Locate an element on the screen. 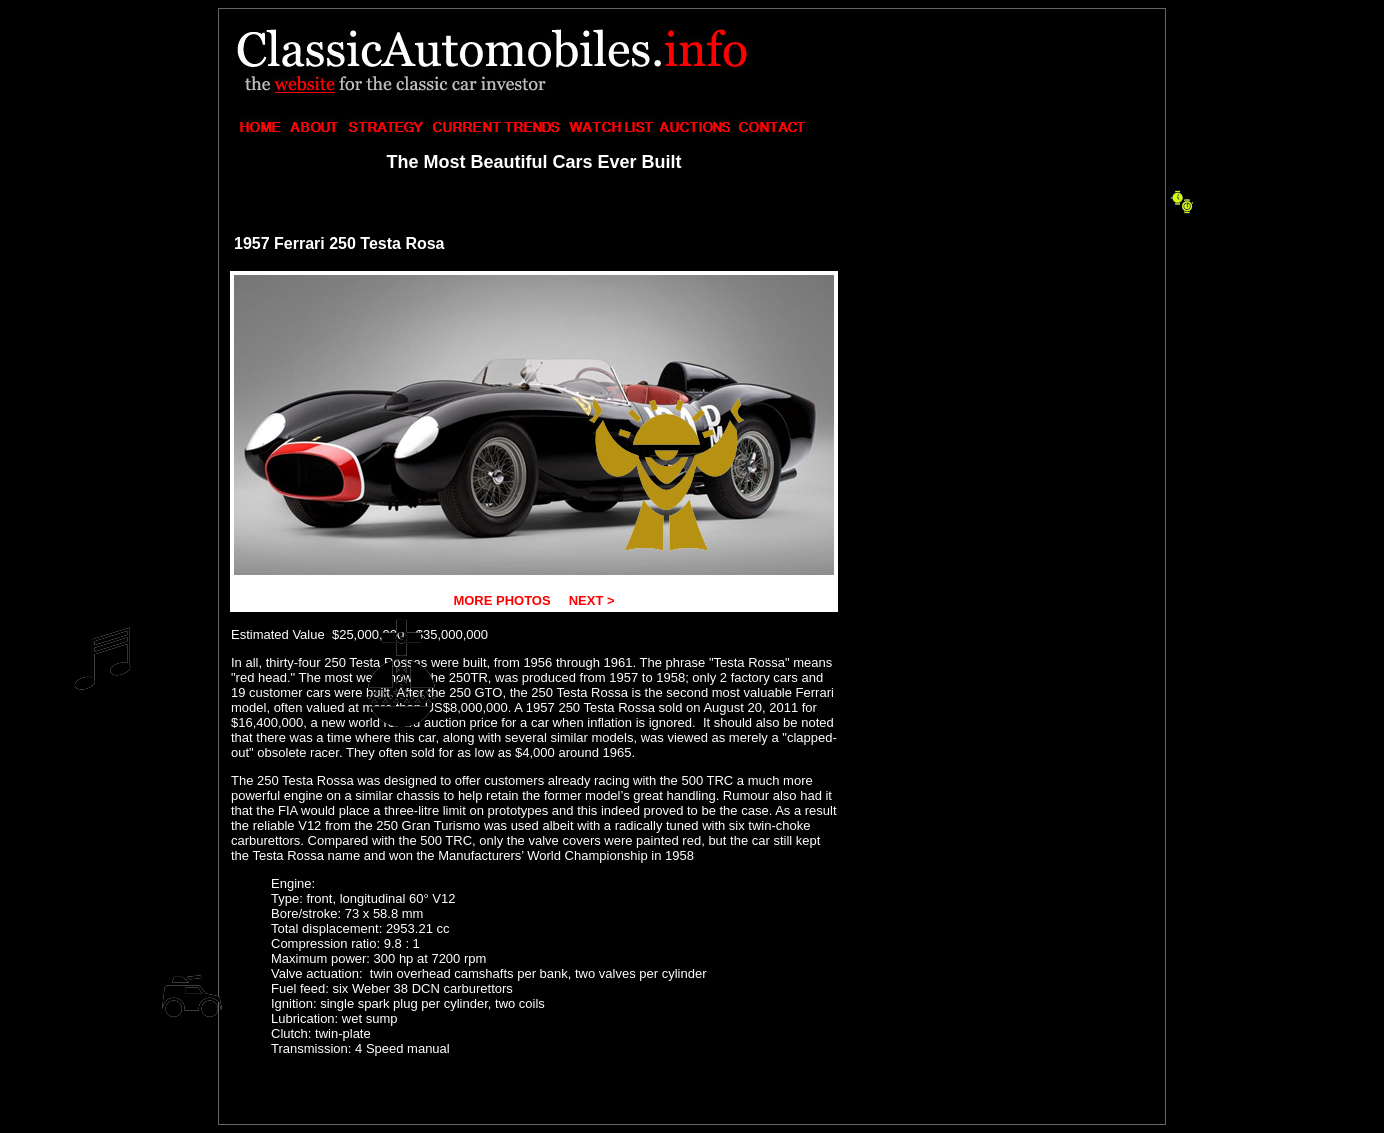 The image size is (1384, 1133). sync time across multiple devices is located at coordinates (1182, 202).